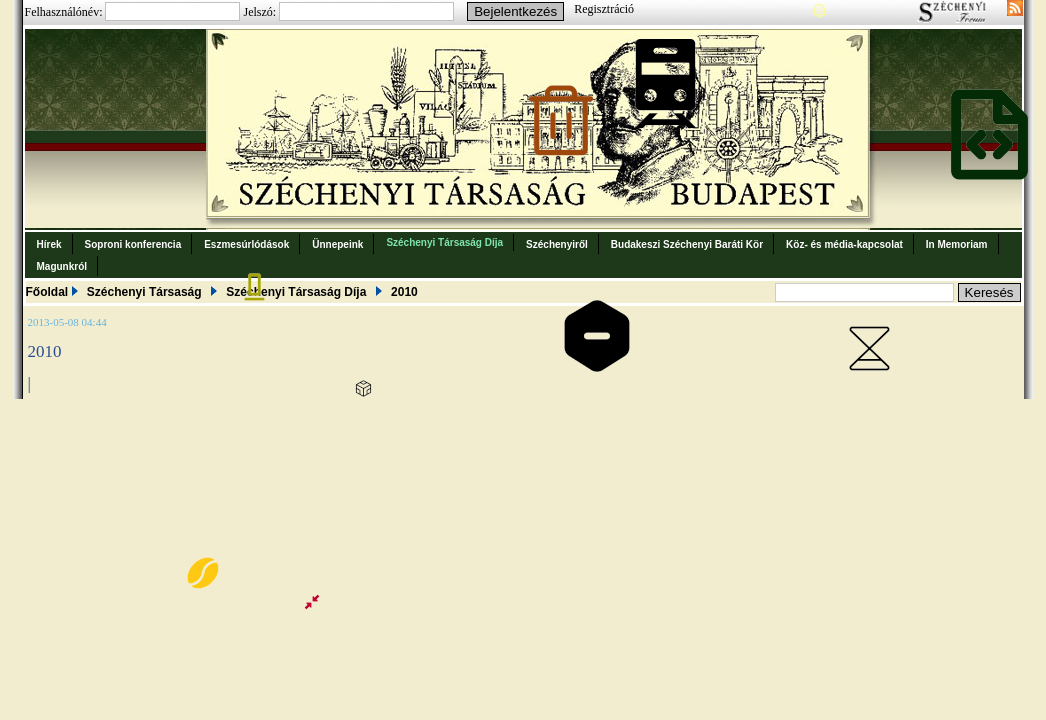  Describe the element at coordinates (665, 83) in the screenshot. I see `view subway or metro transit options` at that location.